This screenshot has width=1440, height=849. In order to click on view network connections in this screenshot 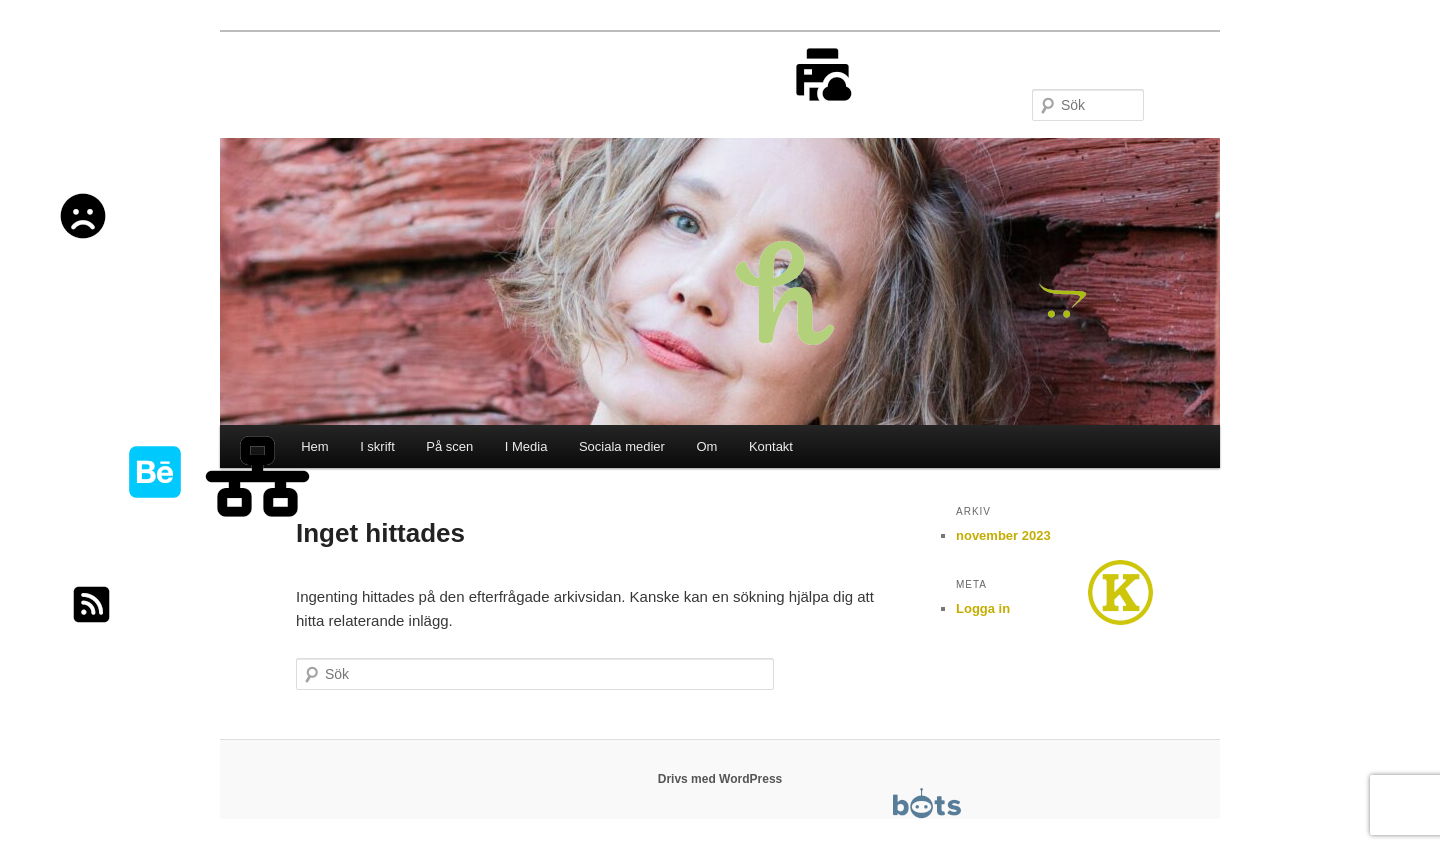, I will do `click(257, 476)`.